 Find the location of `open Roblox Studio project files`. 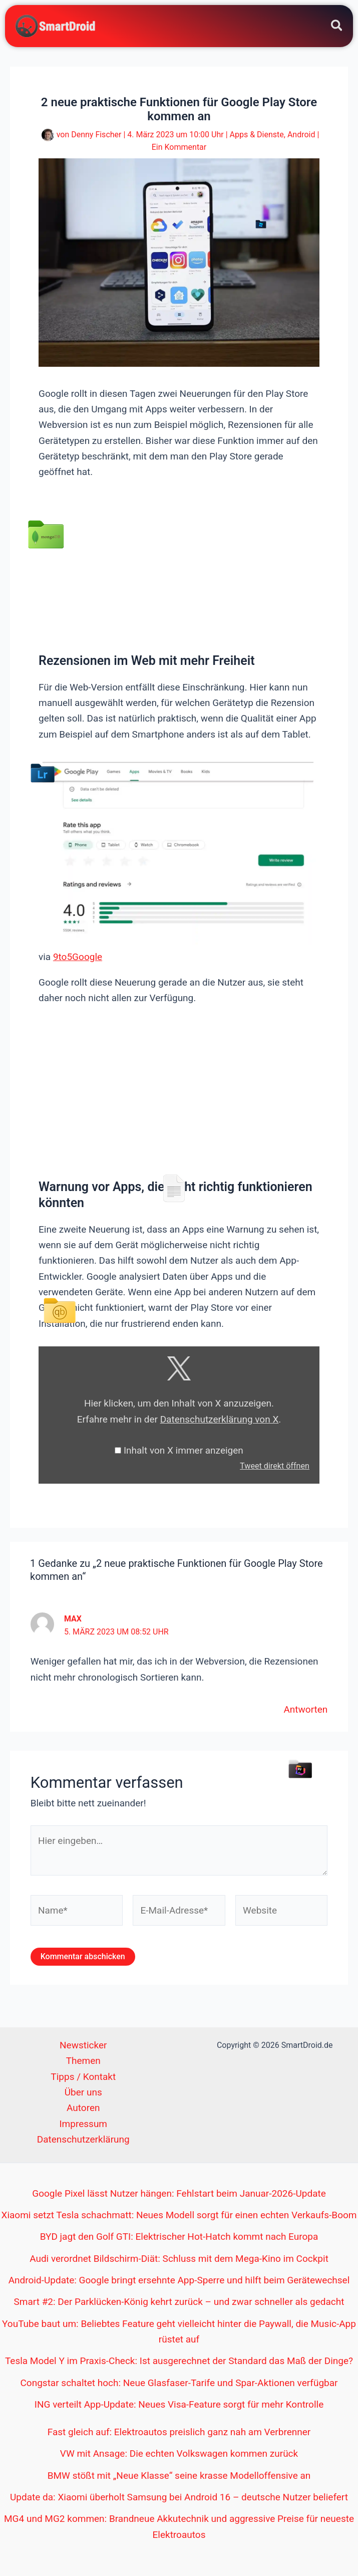

open Roblox Studio project files is located at coordinates (261, 224).